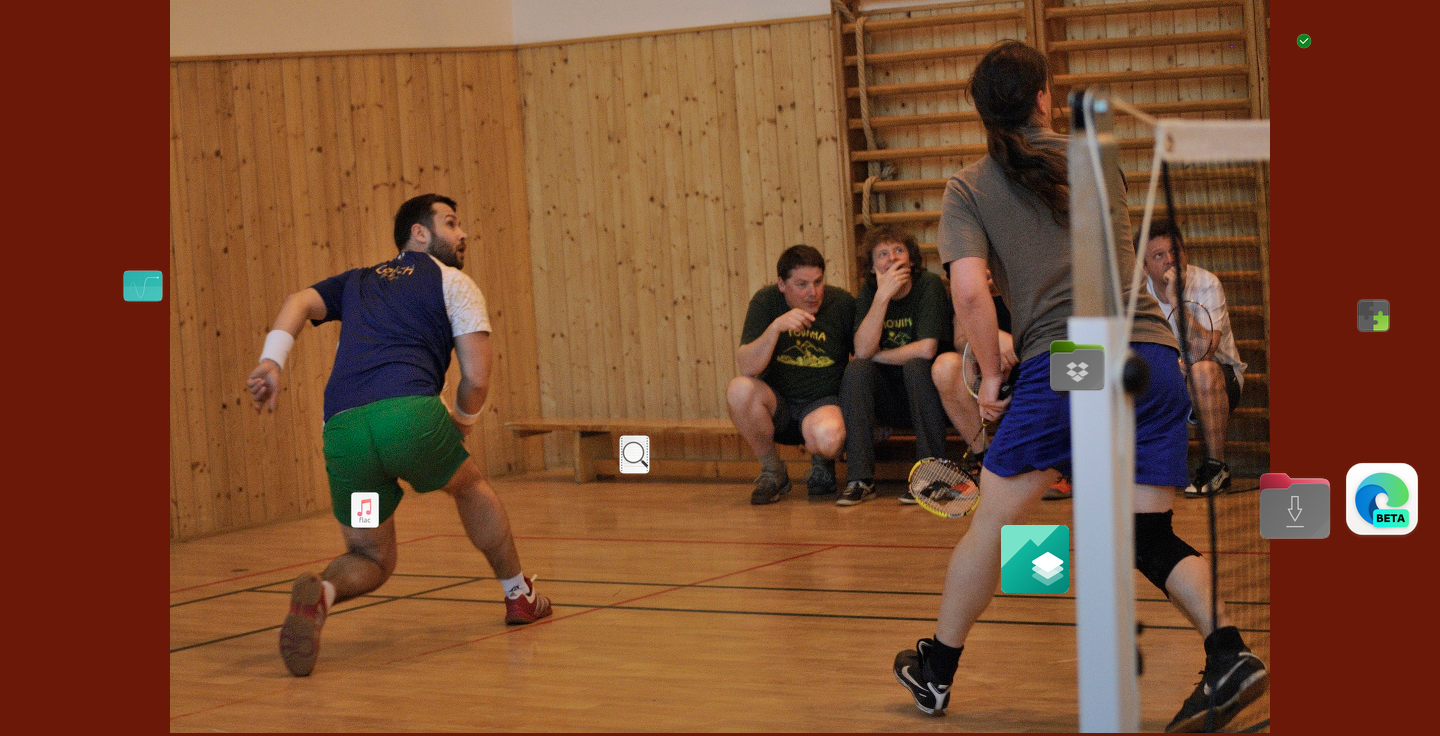 The height and width of the screenshot is (736, 1440). What do you see at coordinates (365, 510) in the screenshot?
I see `a flac audio file` at bounding box center [365, 510].